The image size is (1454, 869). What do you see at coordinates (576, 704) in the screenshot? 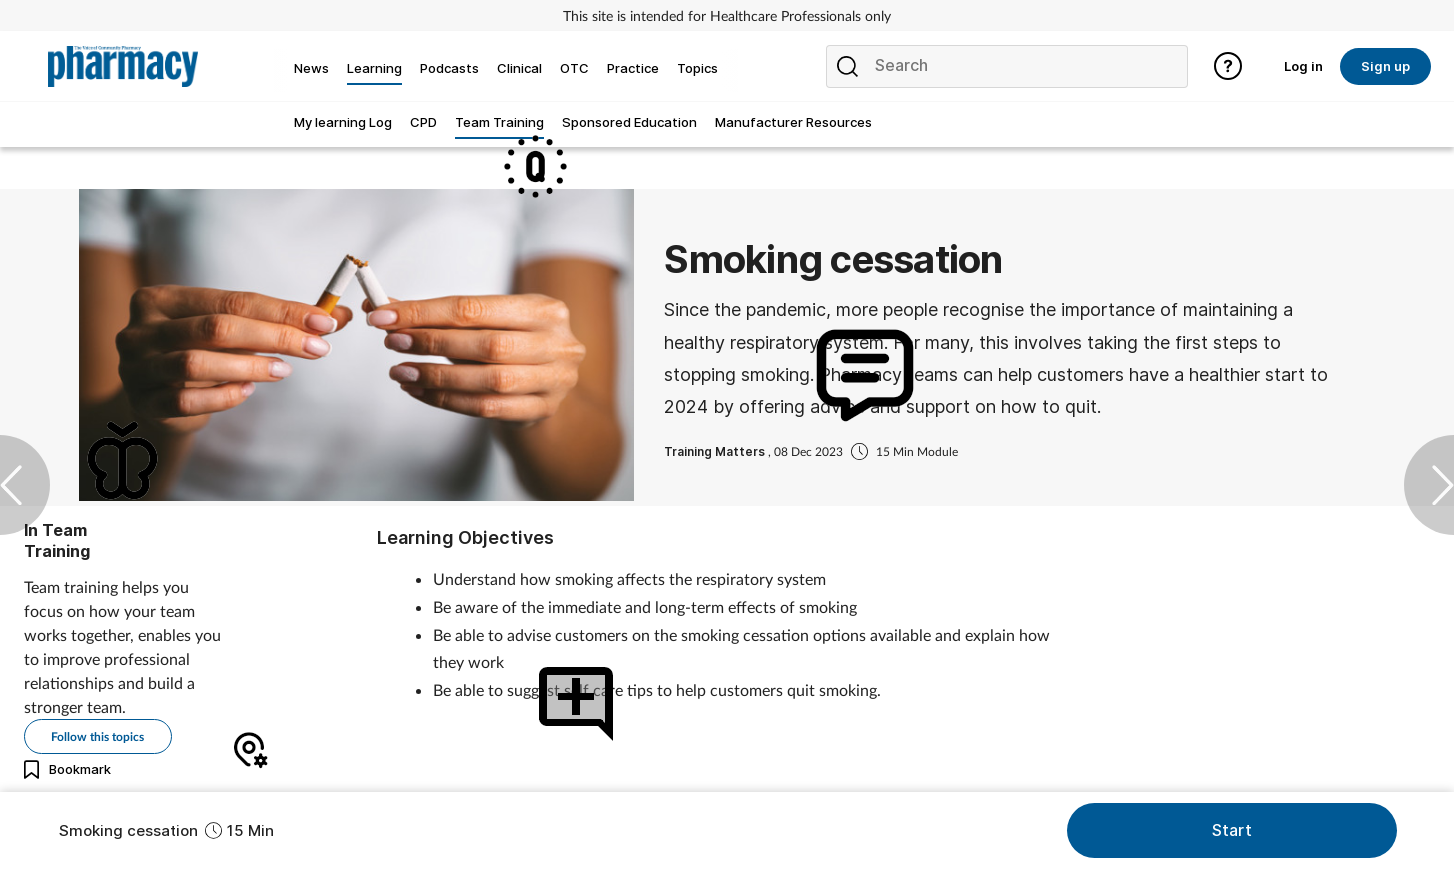
I see `add a new comment` at bounding box center [576, 704].